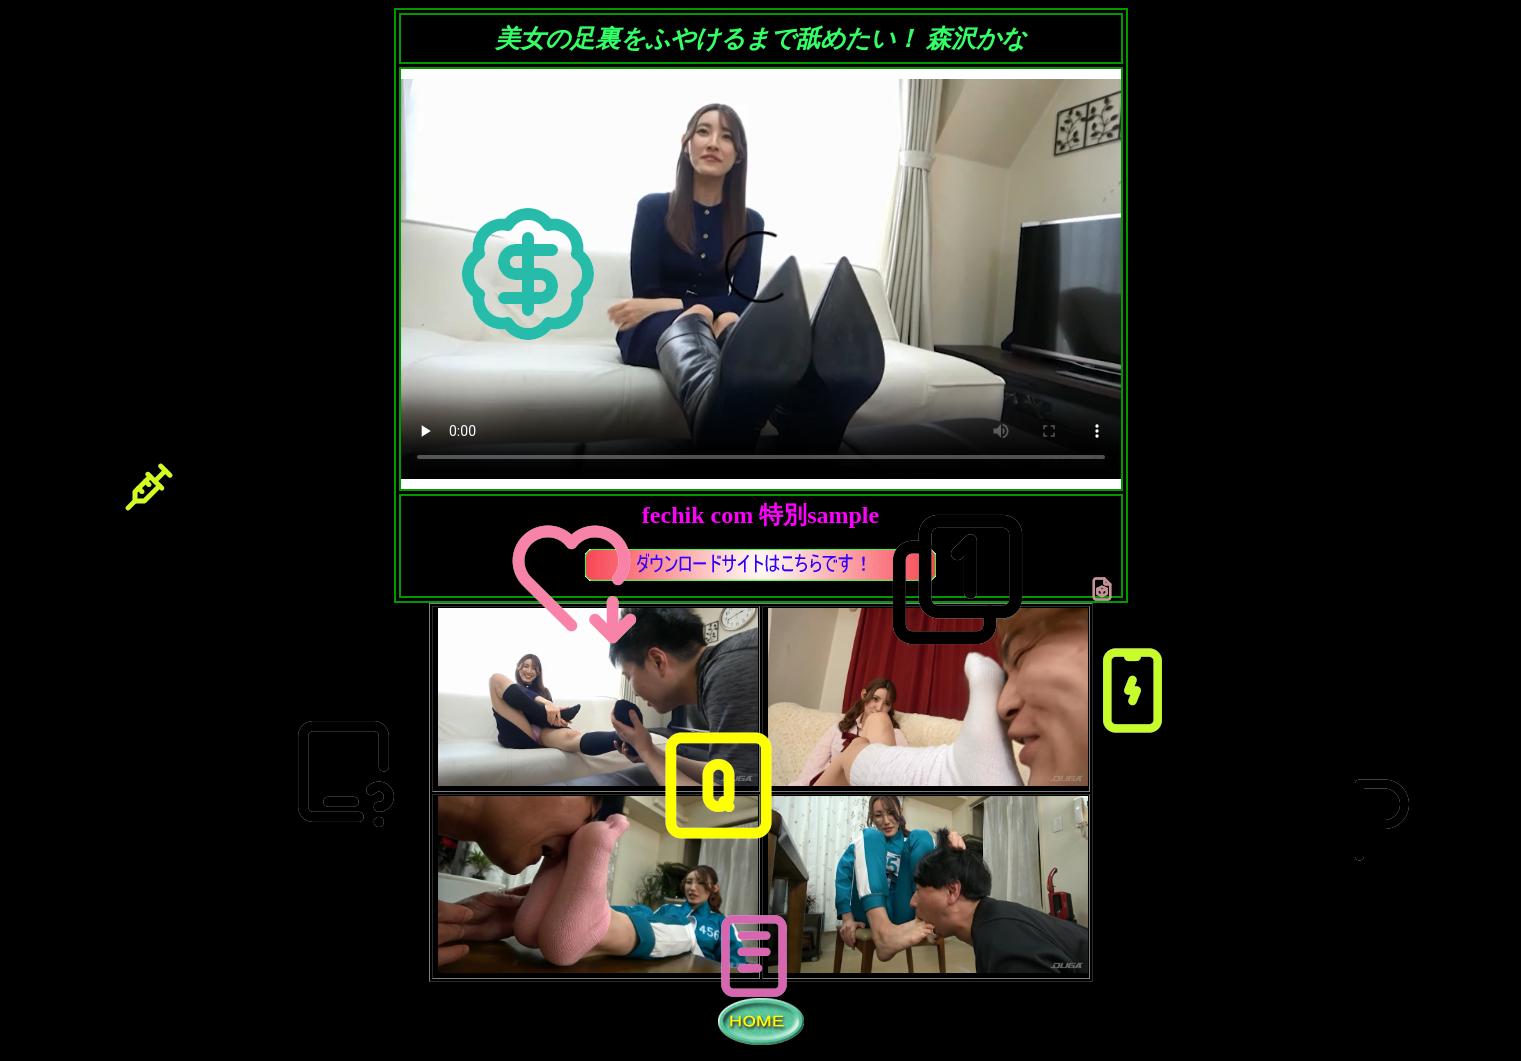 This screenshot has height=1061, width=1521. What do you see at coordinates (1102, 589) in the screenshot?
I see `open a 3d model file` at bounding box center [1102, 589].